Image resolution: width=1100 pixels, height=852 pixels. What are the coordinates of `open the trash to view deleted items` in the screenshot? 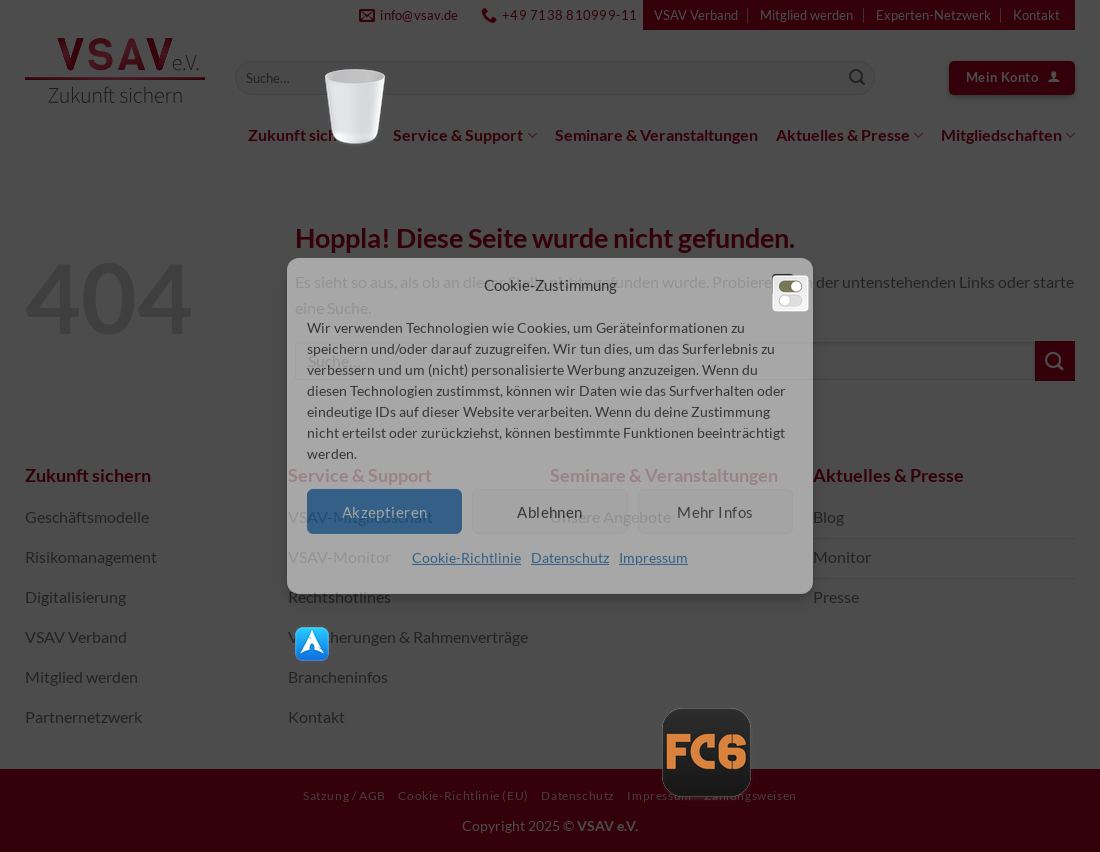 It's located at (355, 106).